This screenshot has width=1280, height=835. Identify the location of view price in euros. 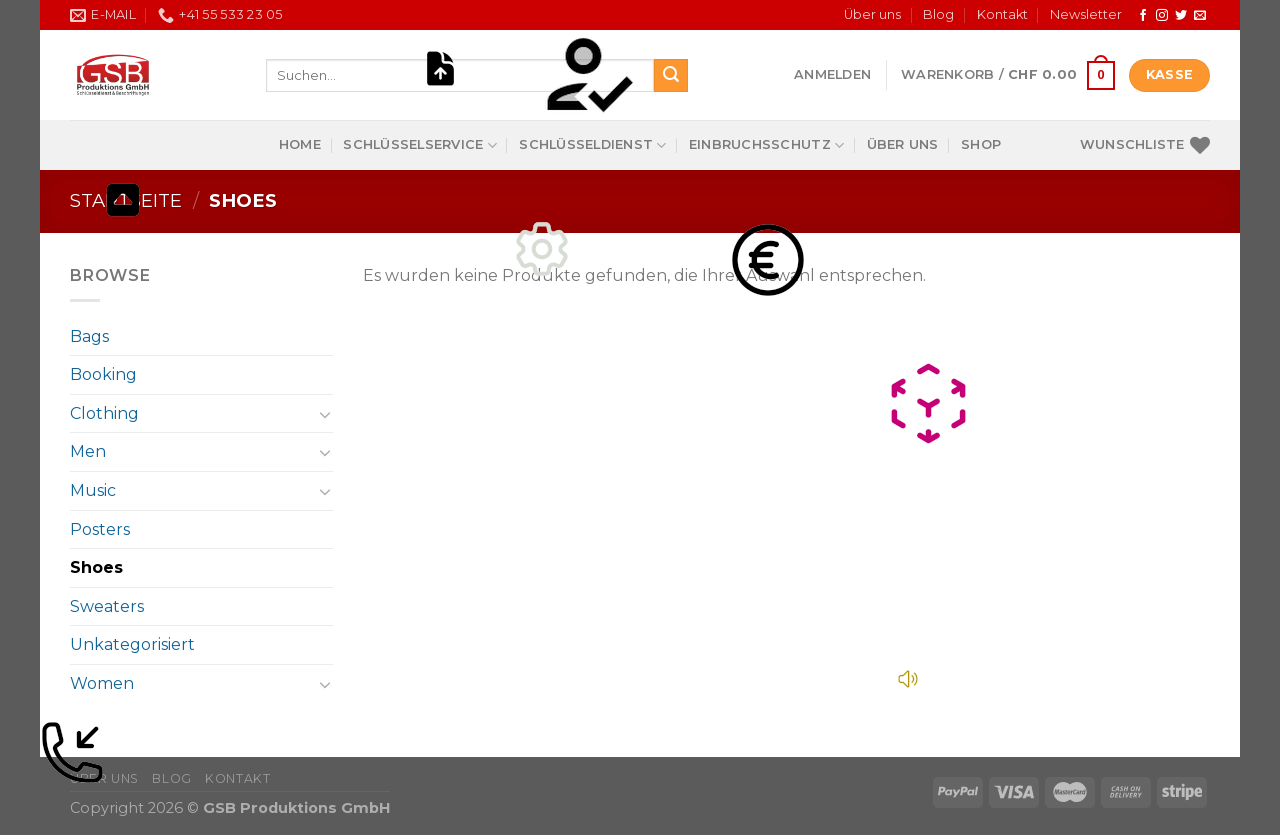
(768, 260).